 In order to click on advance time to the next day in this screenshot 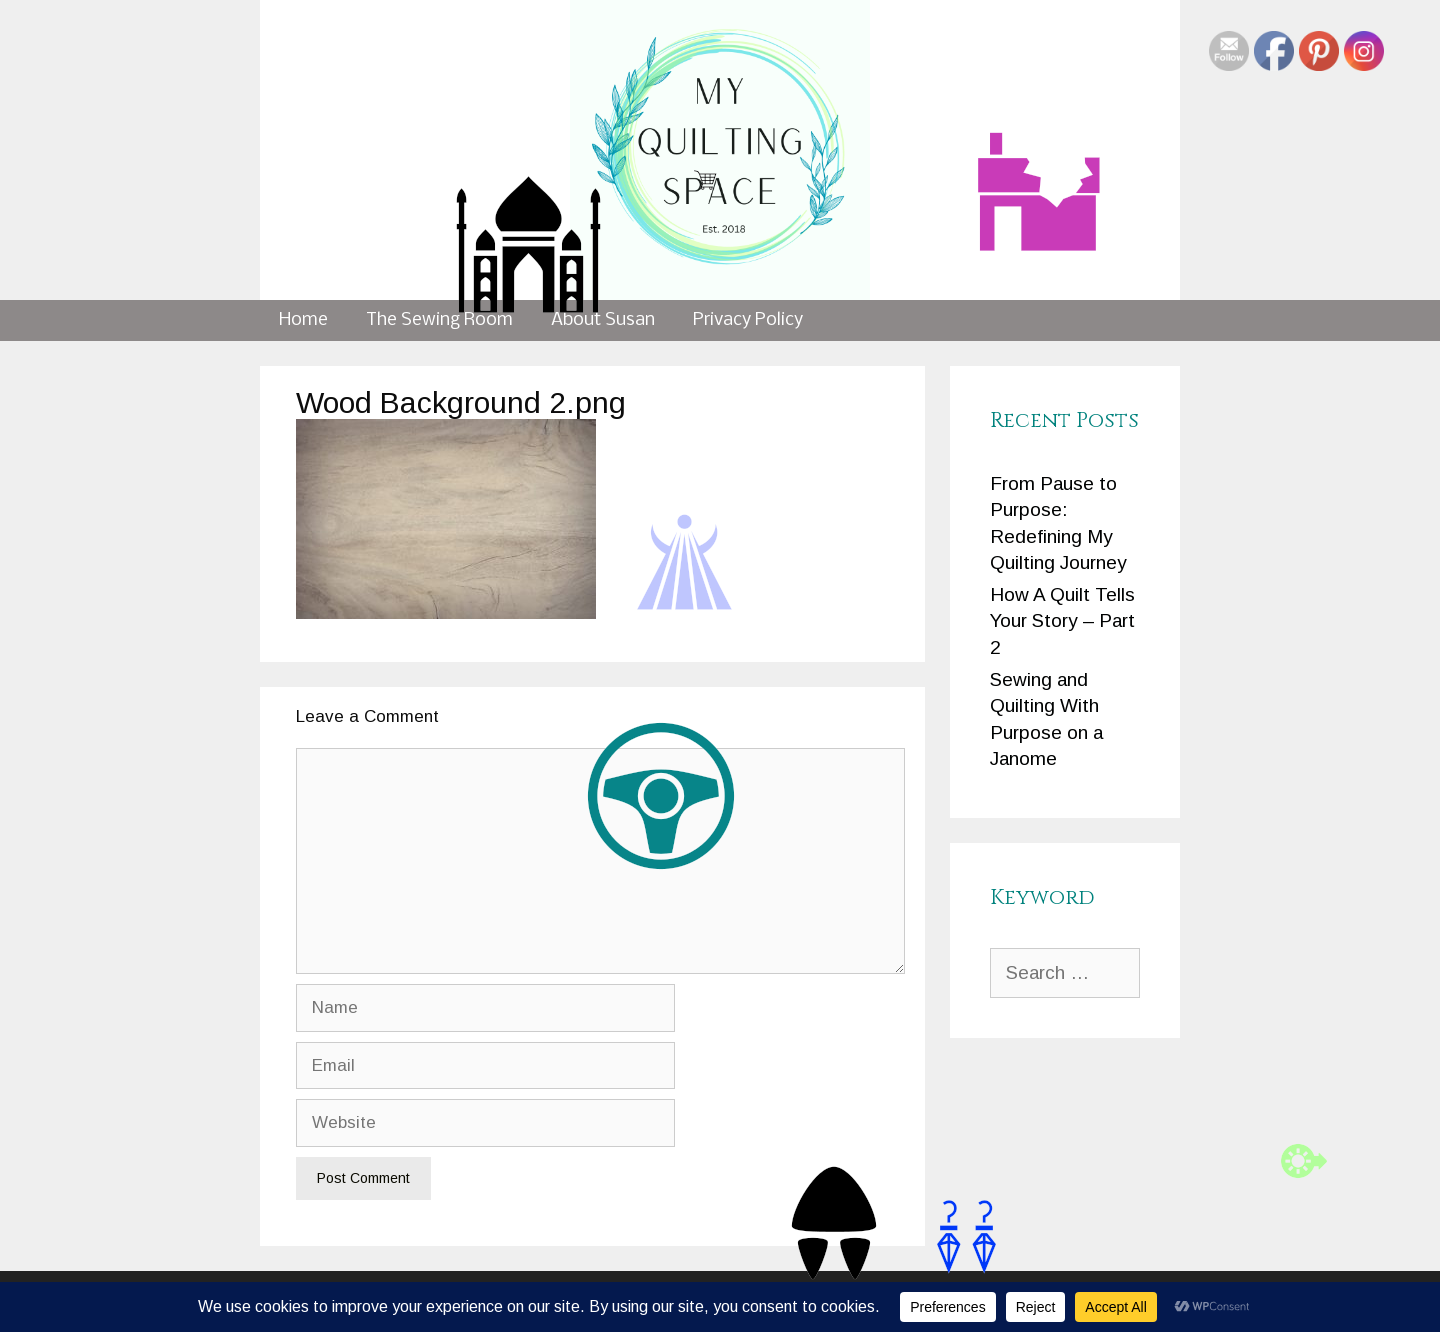, I will do `click(1304, 1161)`.